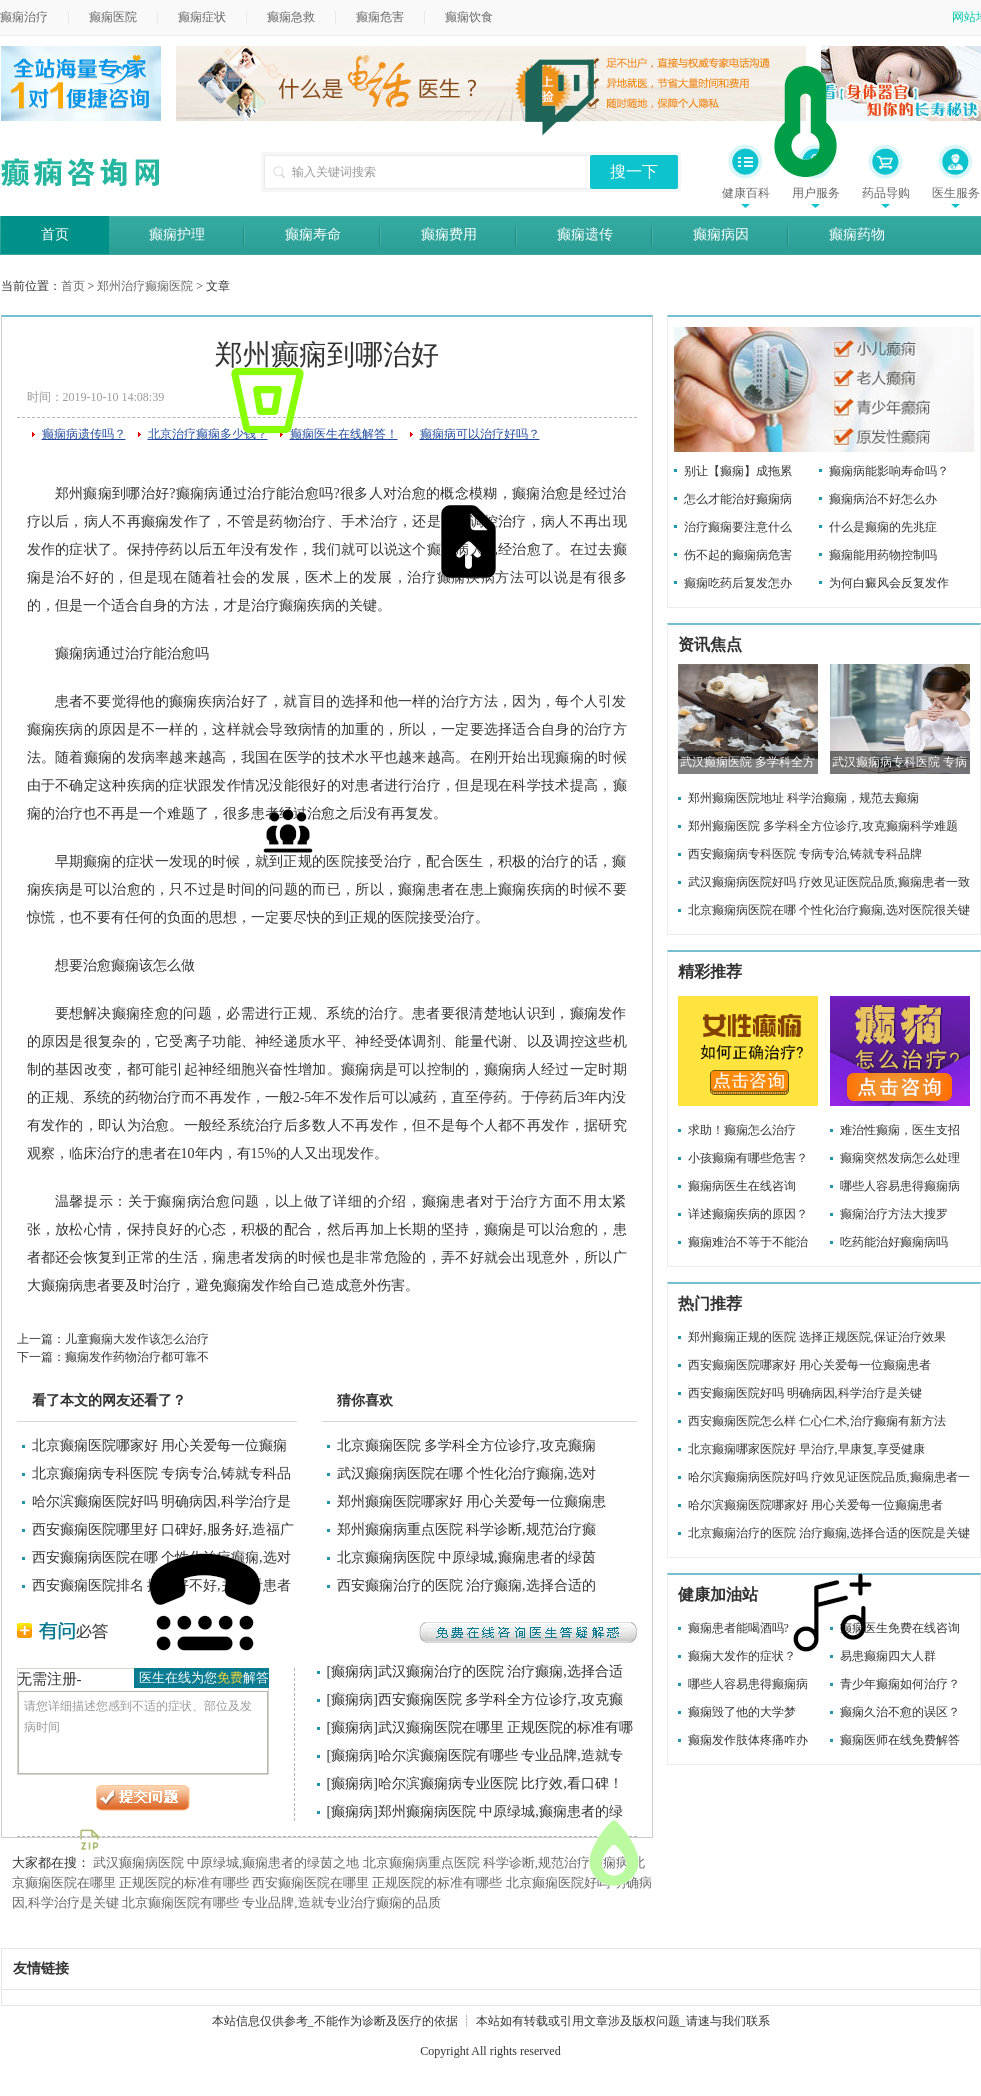  What do you see at coordinates (834, 1614) in the screenshot?
I see `add a new song to your library` at bounding box center [834, 1614].